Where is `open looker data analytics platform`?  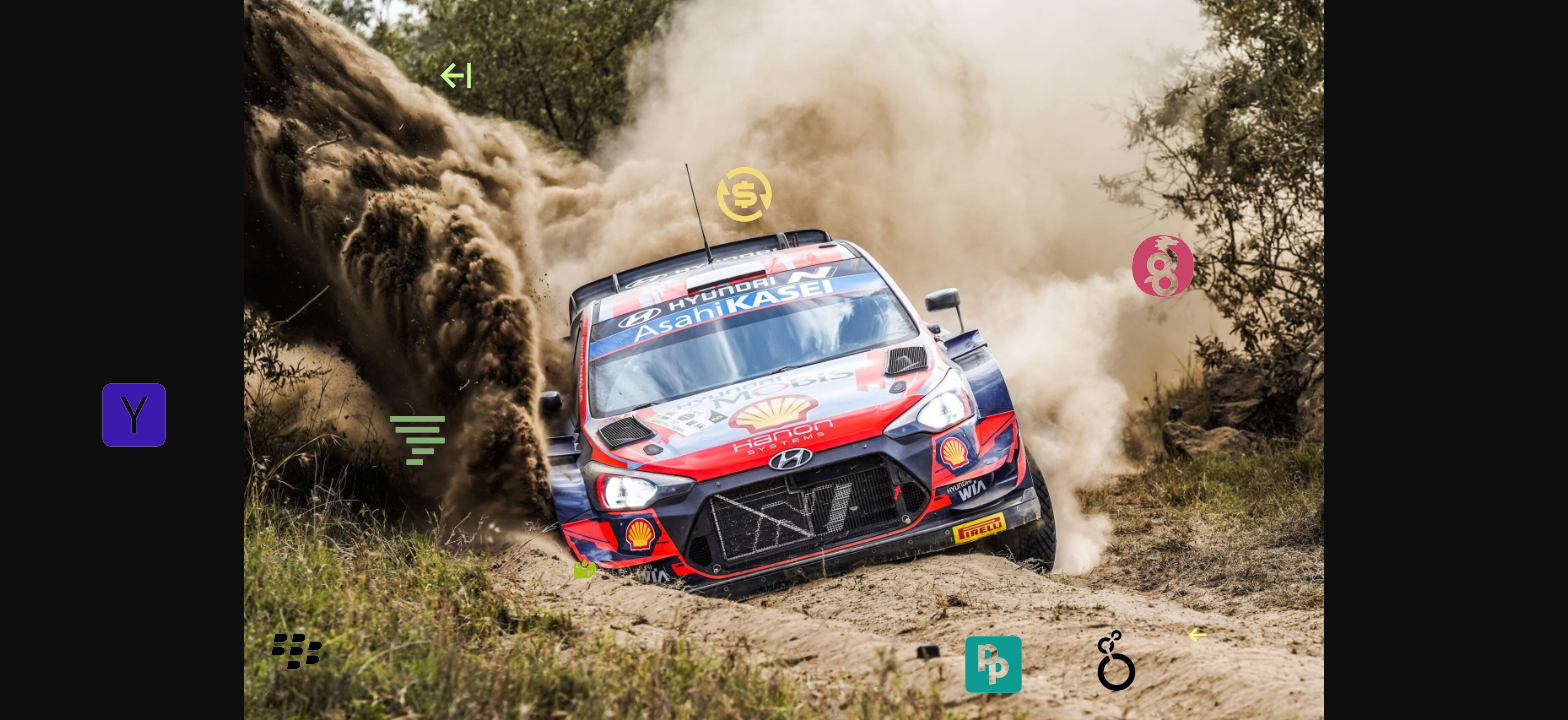
open looker data analytics platform is located at coordinates (1116, 660).